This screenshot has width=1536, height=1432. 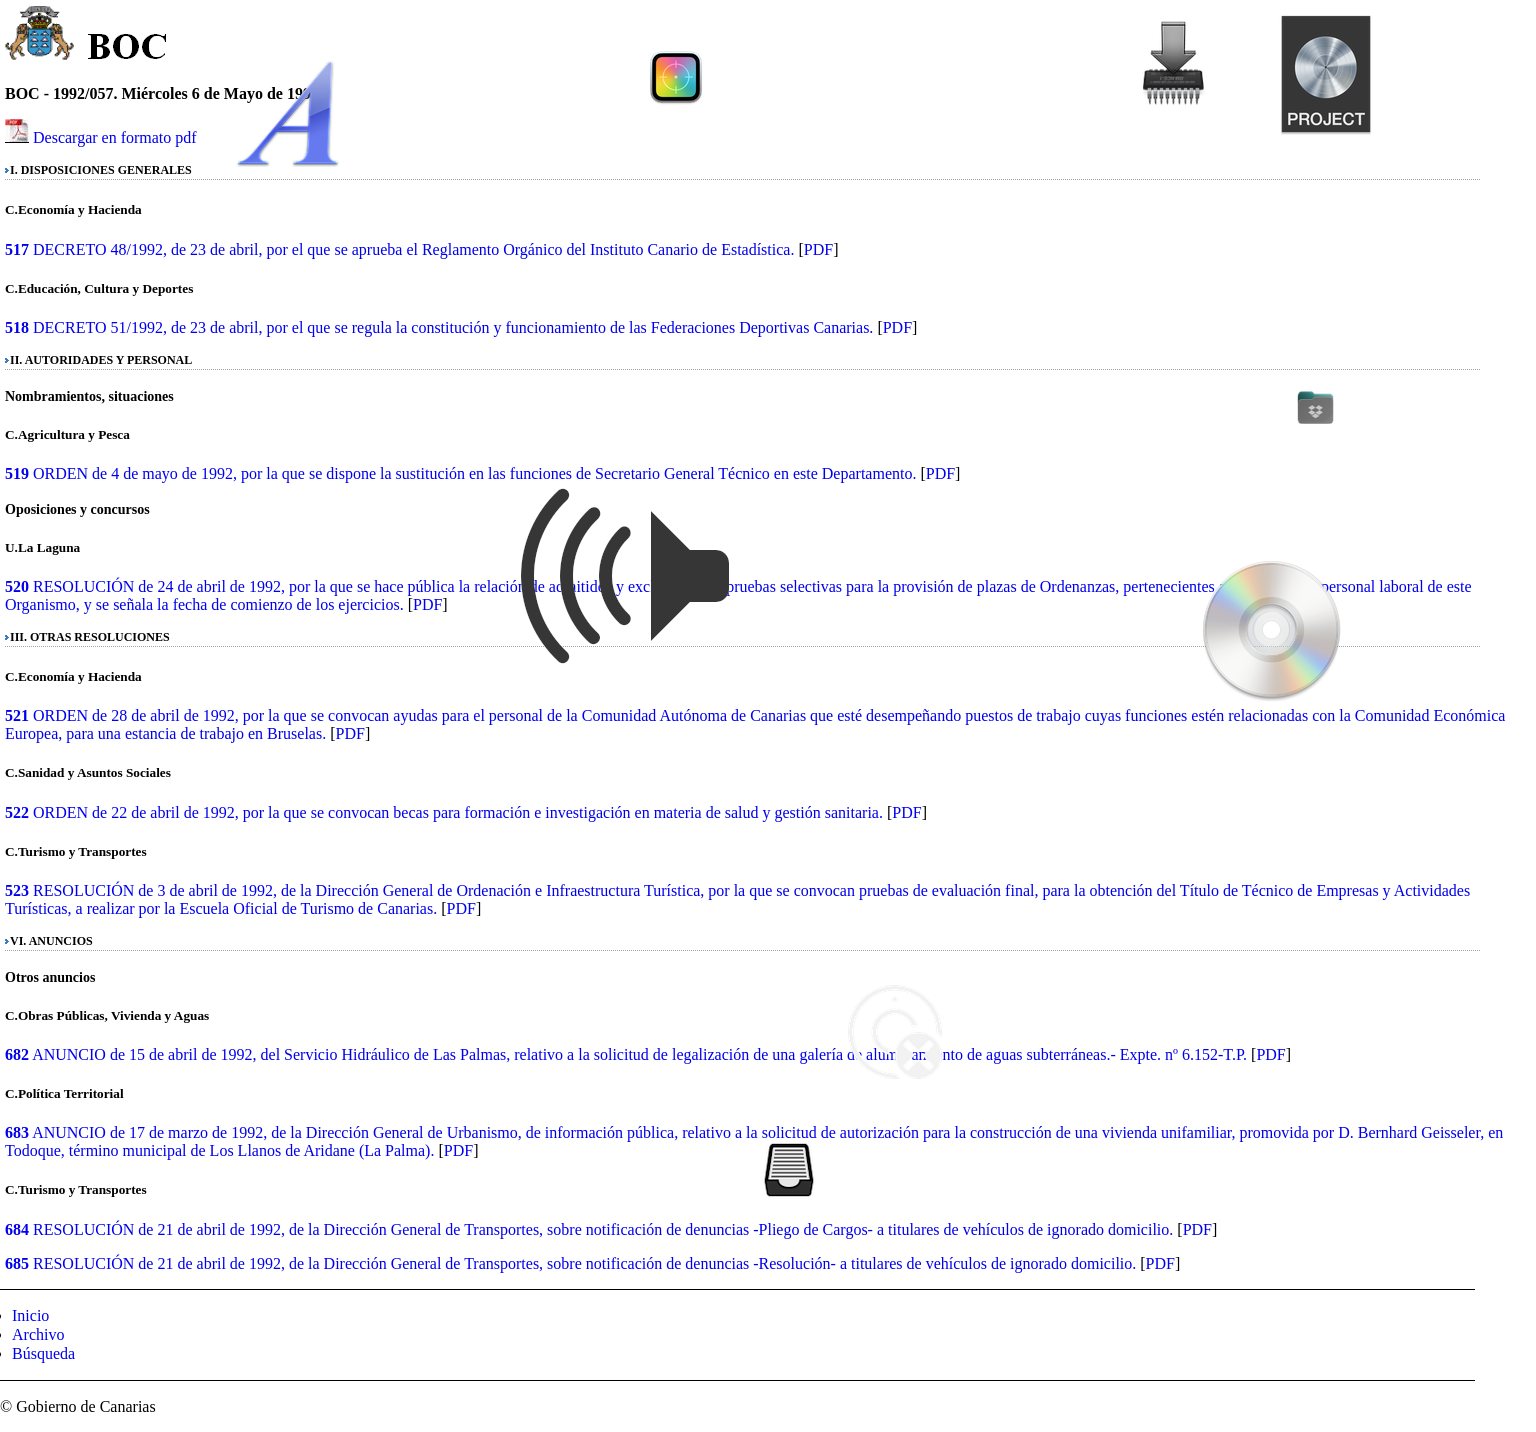 I want to click on calibrate display color and settings, so click(x=676, y=77).